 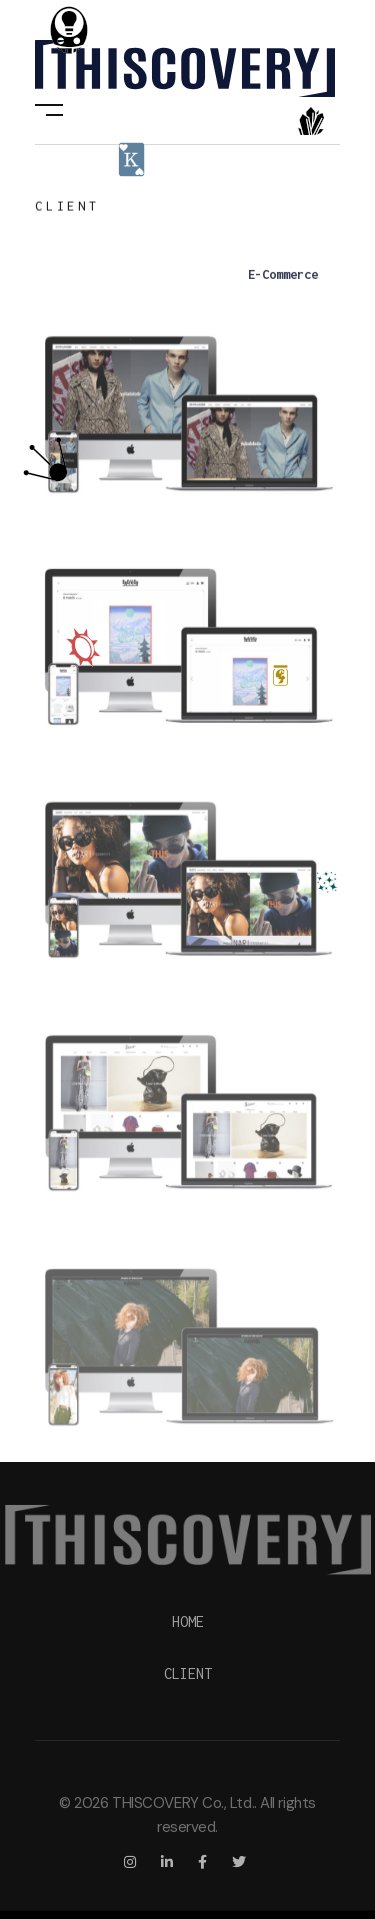 I want to click on equip a spiked collar accessory to your pet or character, so click(x=83, y=647).